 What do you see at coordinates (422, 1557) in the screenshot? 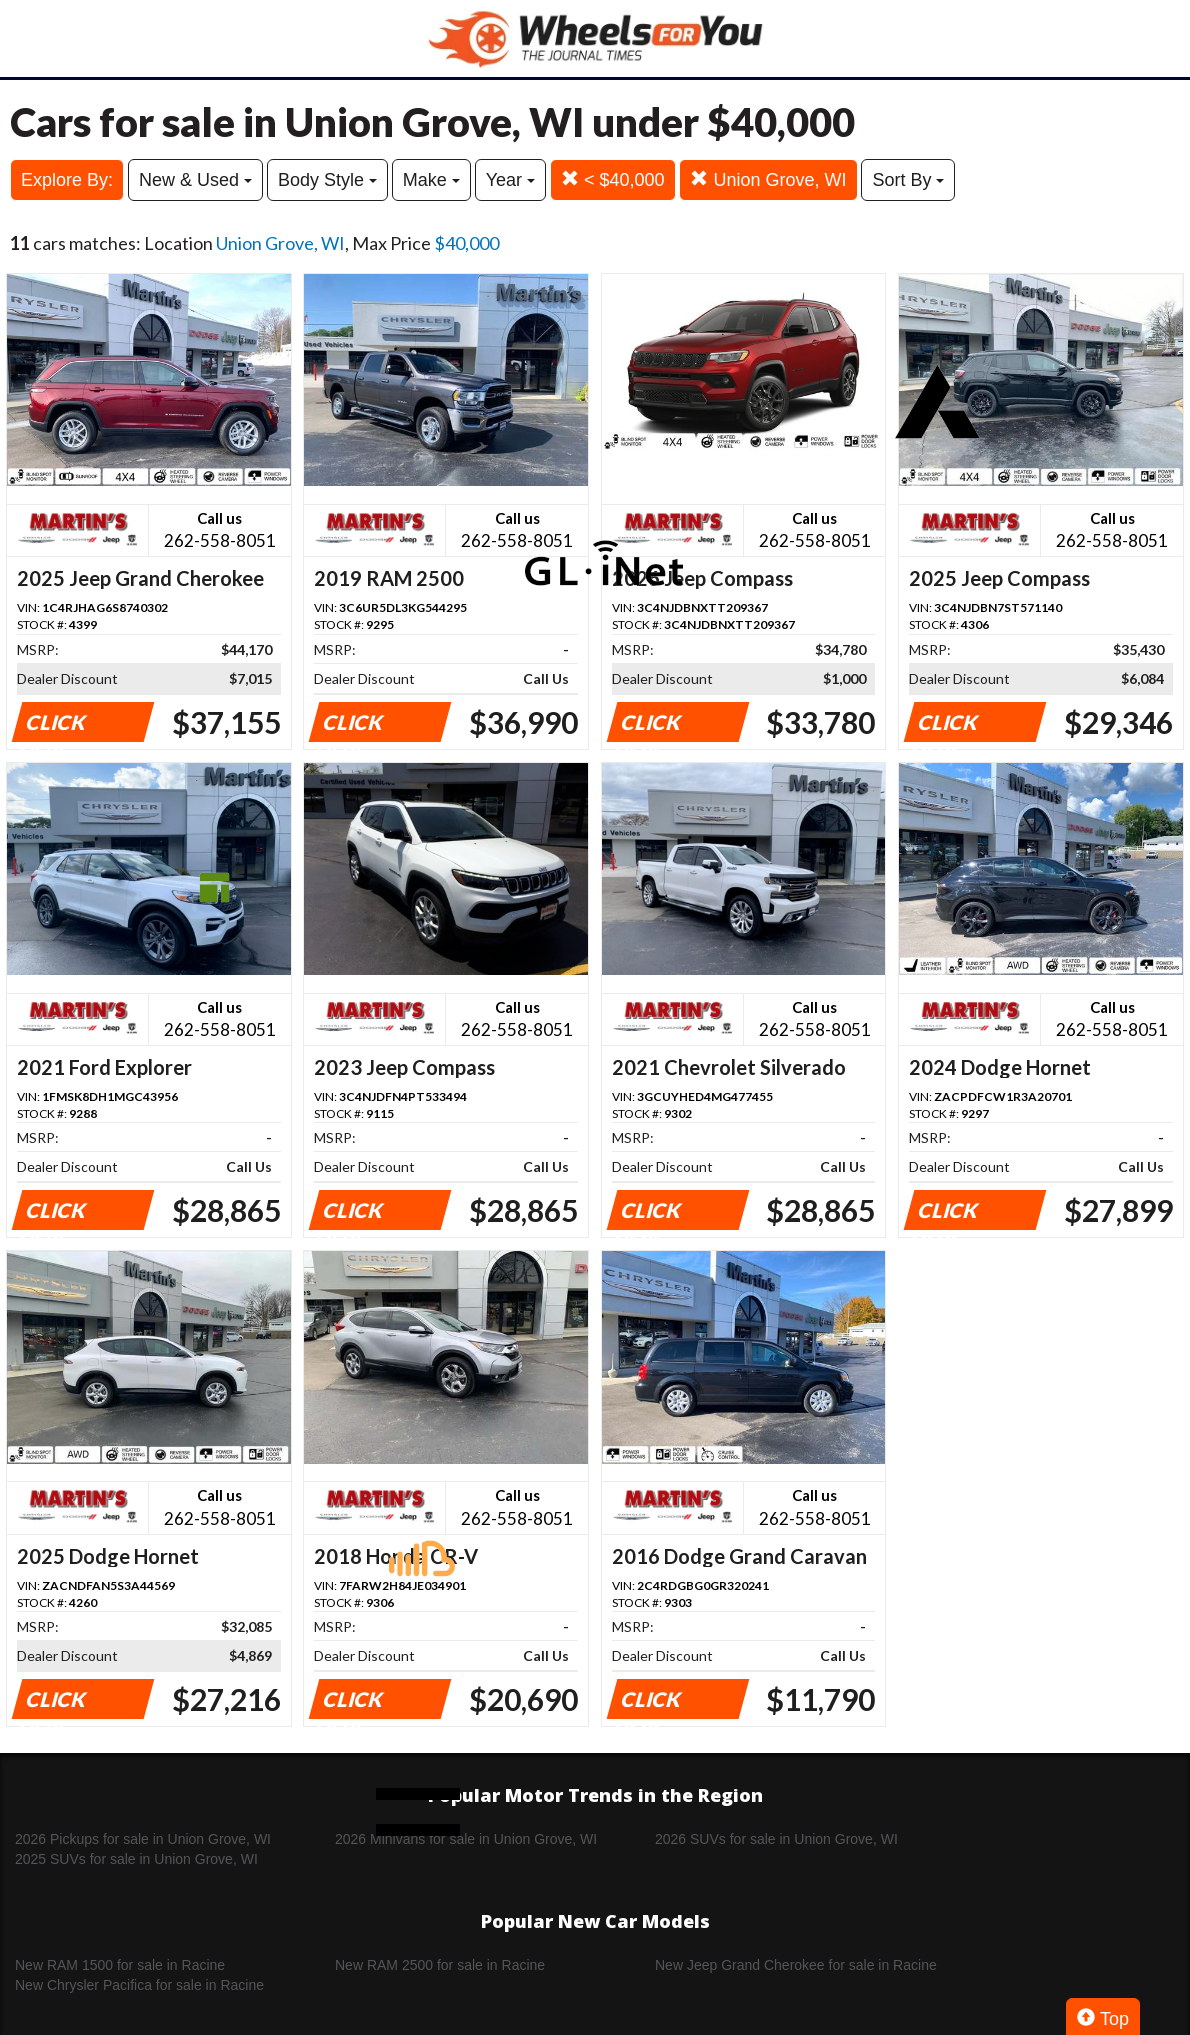
I see `open soundcloud app` at bounding box center [422, 1557].